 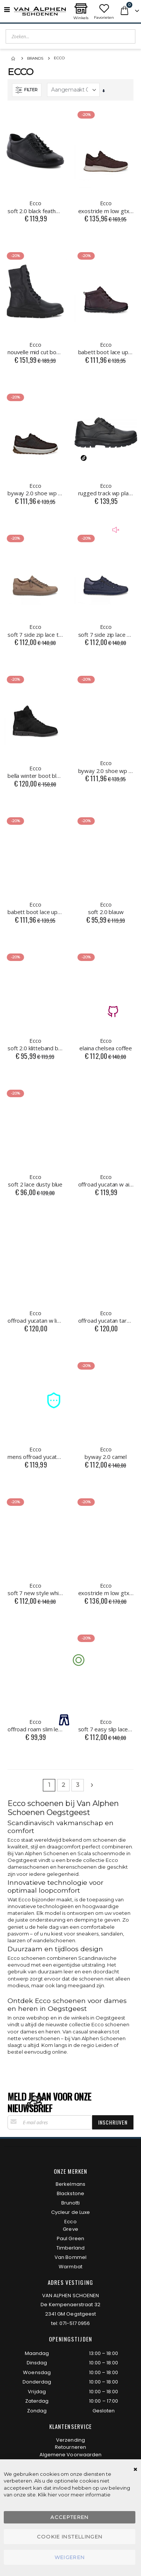 What do you see at coordinates (54, 1400) in the screenshot?
I see `security settings in progress` at bounding box center [54, 1400].